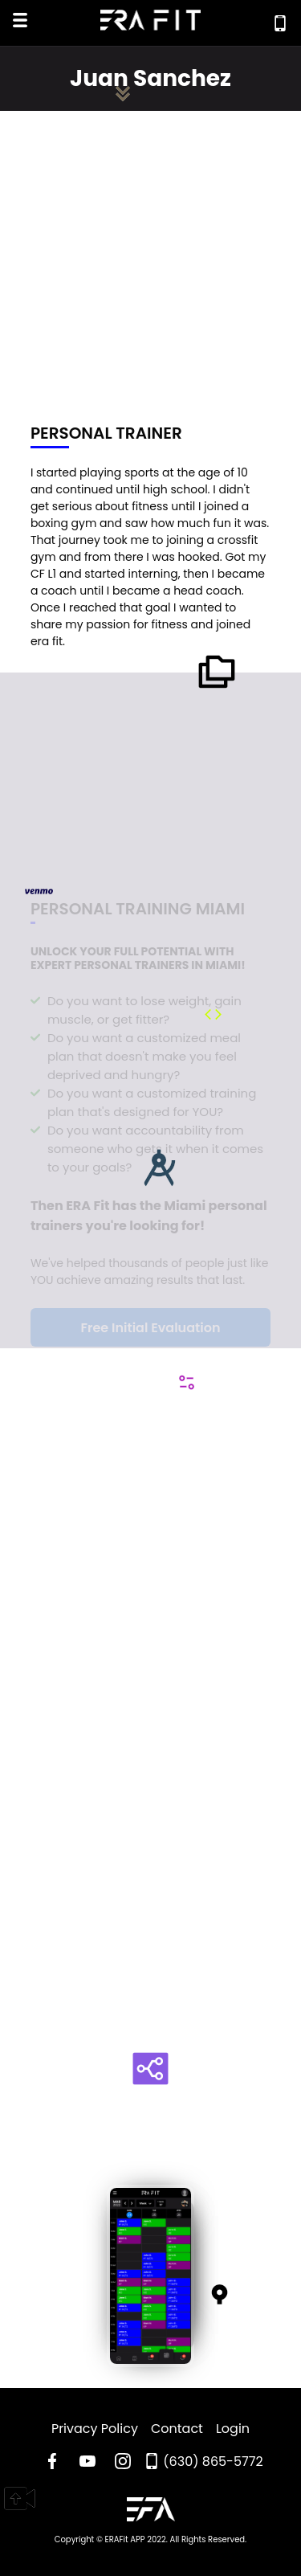 The image size is (301, 2576). I want to click on open sourcetree git client, so click(219, 2294).